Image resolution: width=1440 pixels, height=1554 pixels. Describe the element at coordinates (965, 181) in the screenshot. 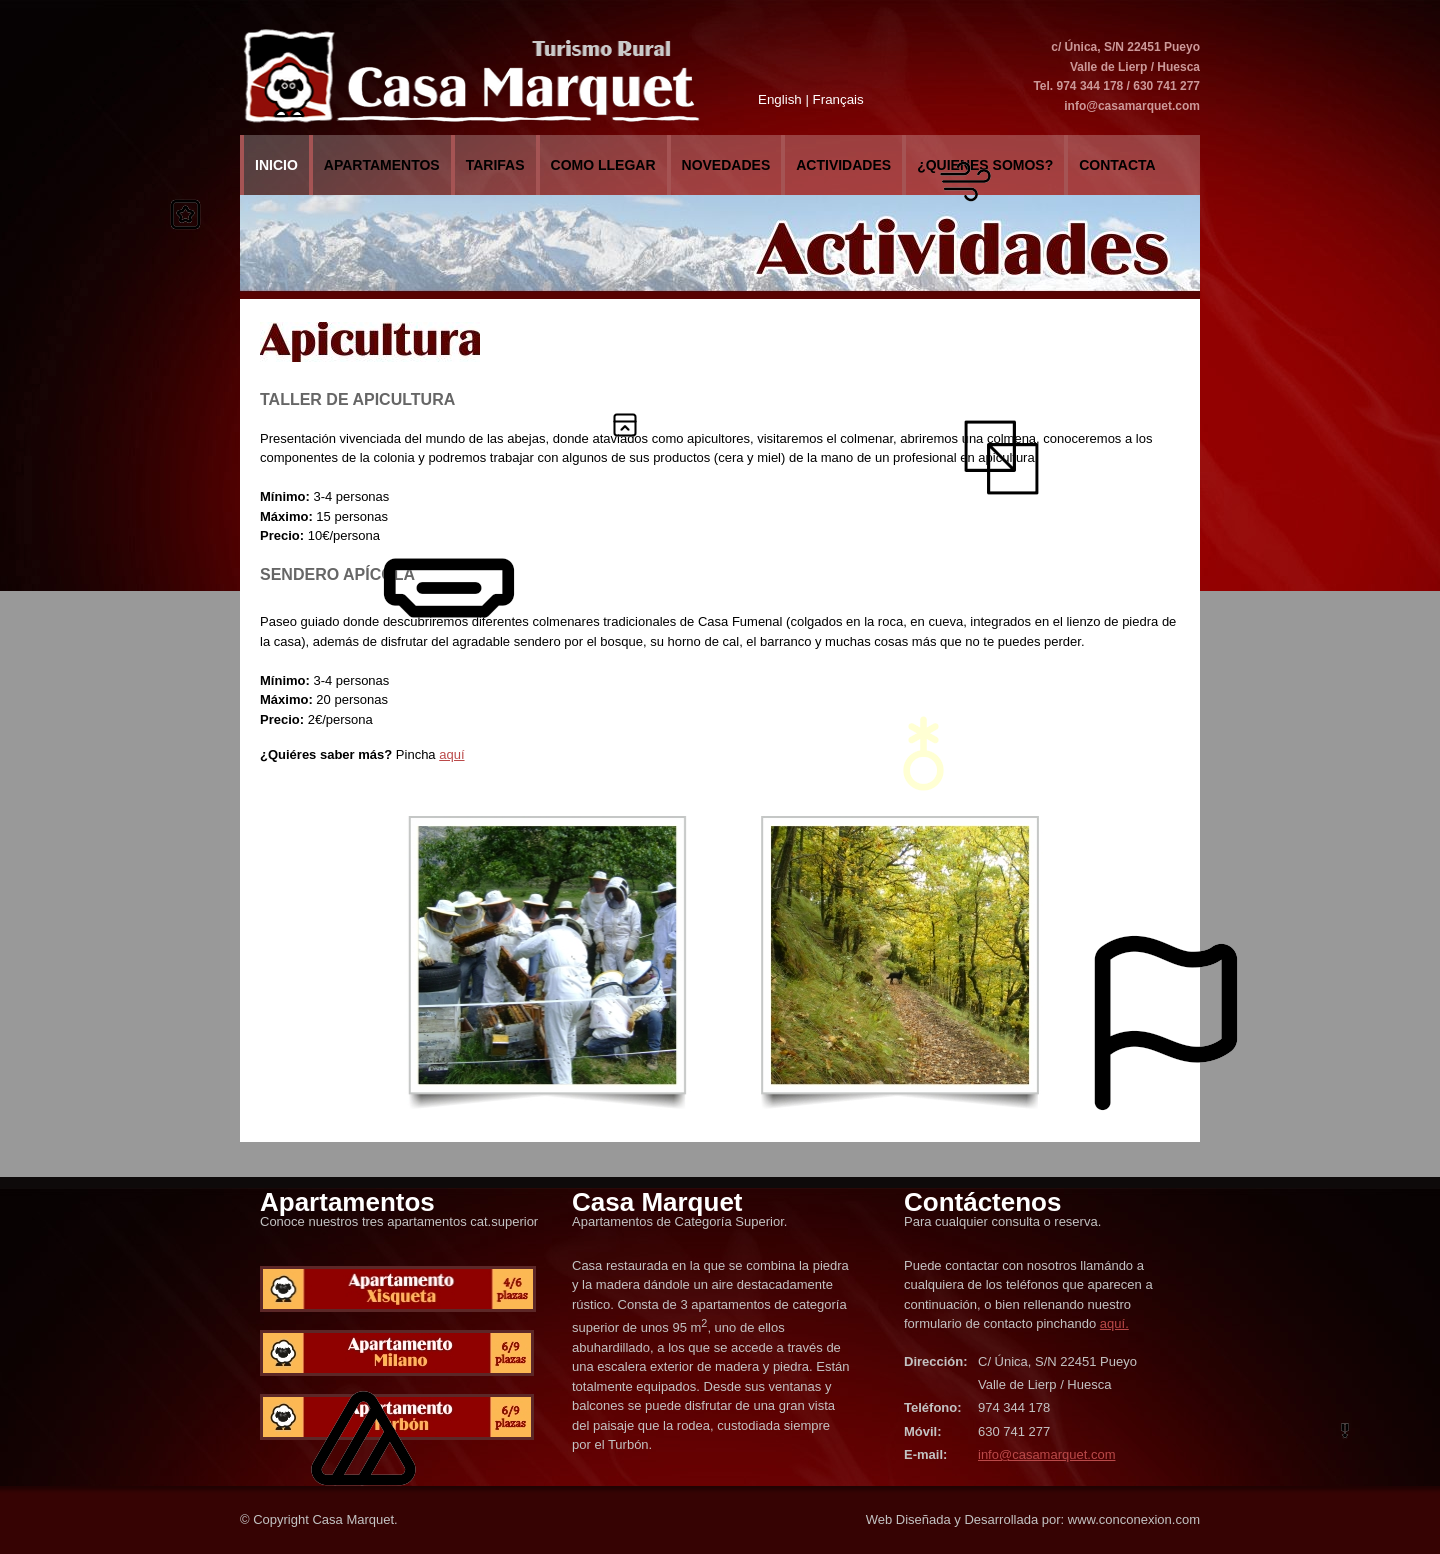

I see `indicates current wind conditions` at that location.